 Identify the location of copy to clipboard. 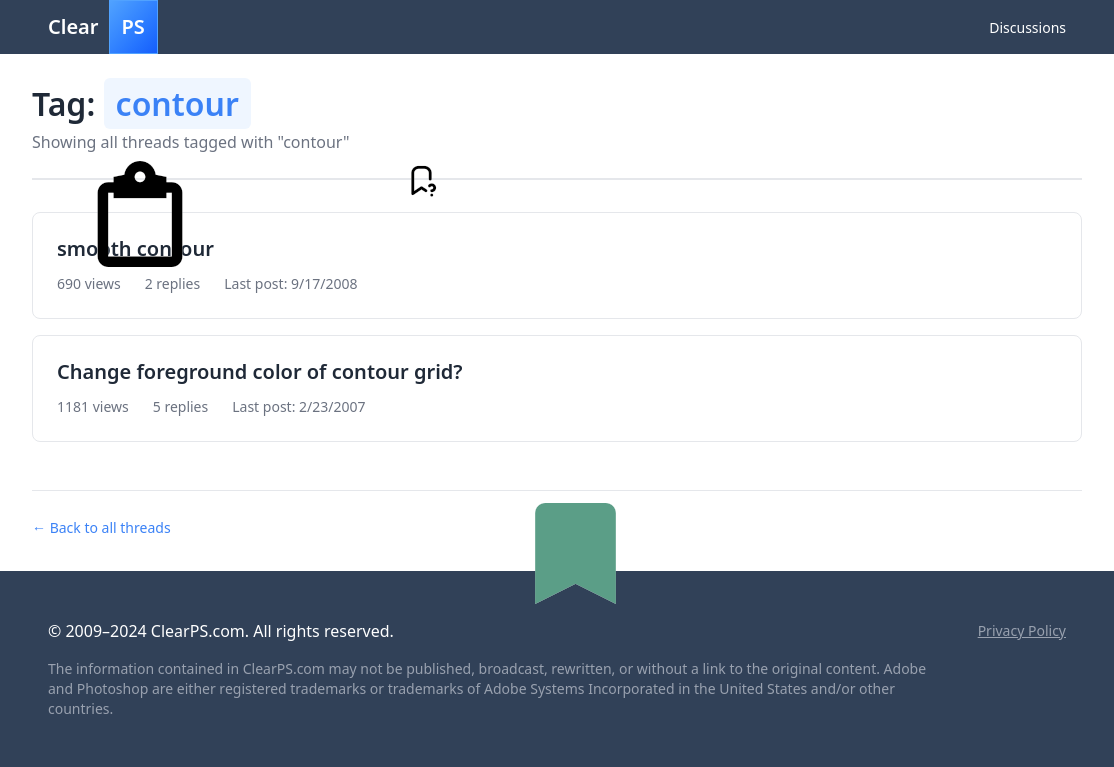
(140, 214).